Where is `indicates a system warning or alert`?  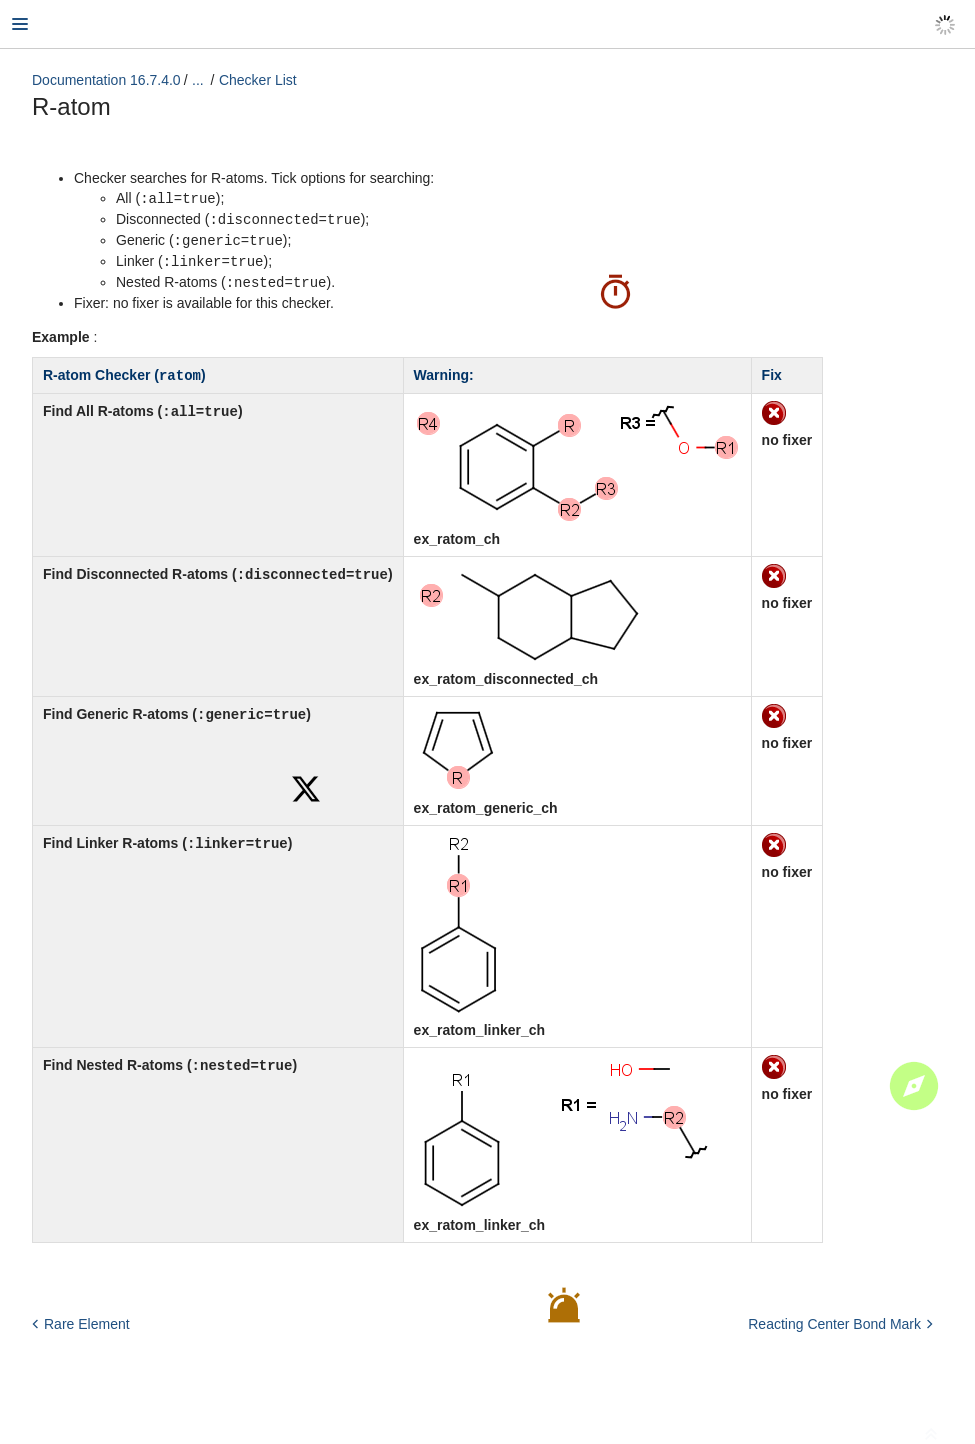
indicates a system warning or alert is located at coordinates (564, 1305).